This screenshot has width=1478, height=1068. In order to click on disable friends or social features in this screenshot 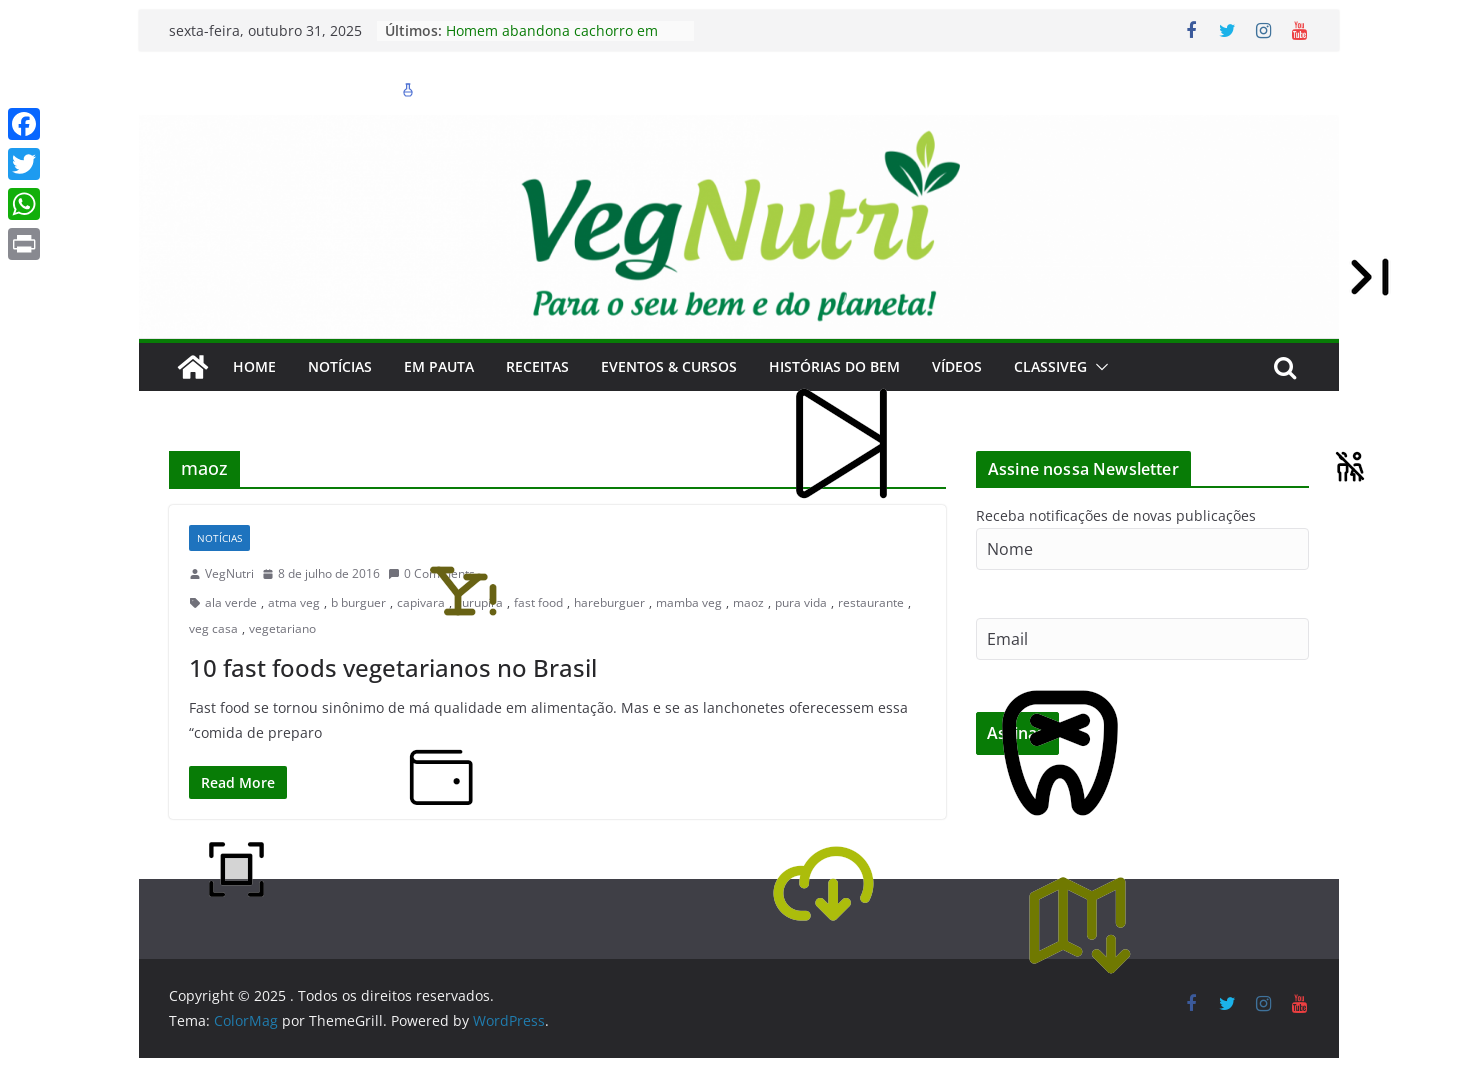, I will do `click(1350, 466)`.